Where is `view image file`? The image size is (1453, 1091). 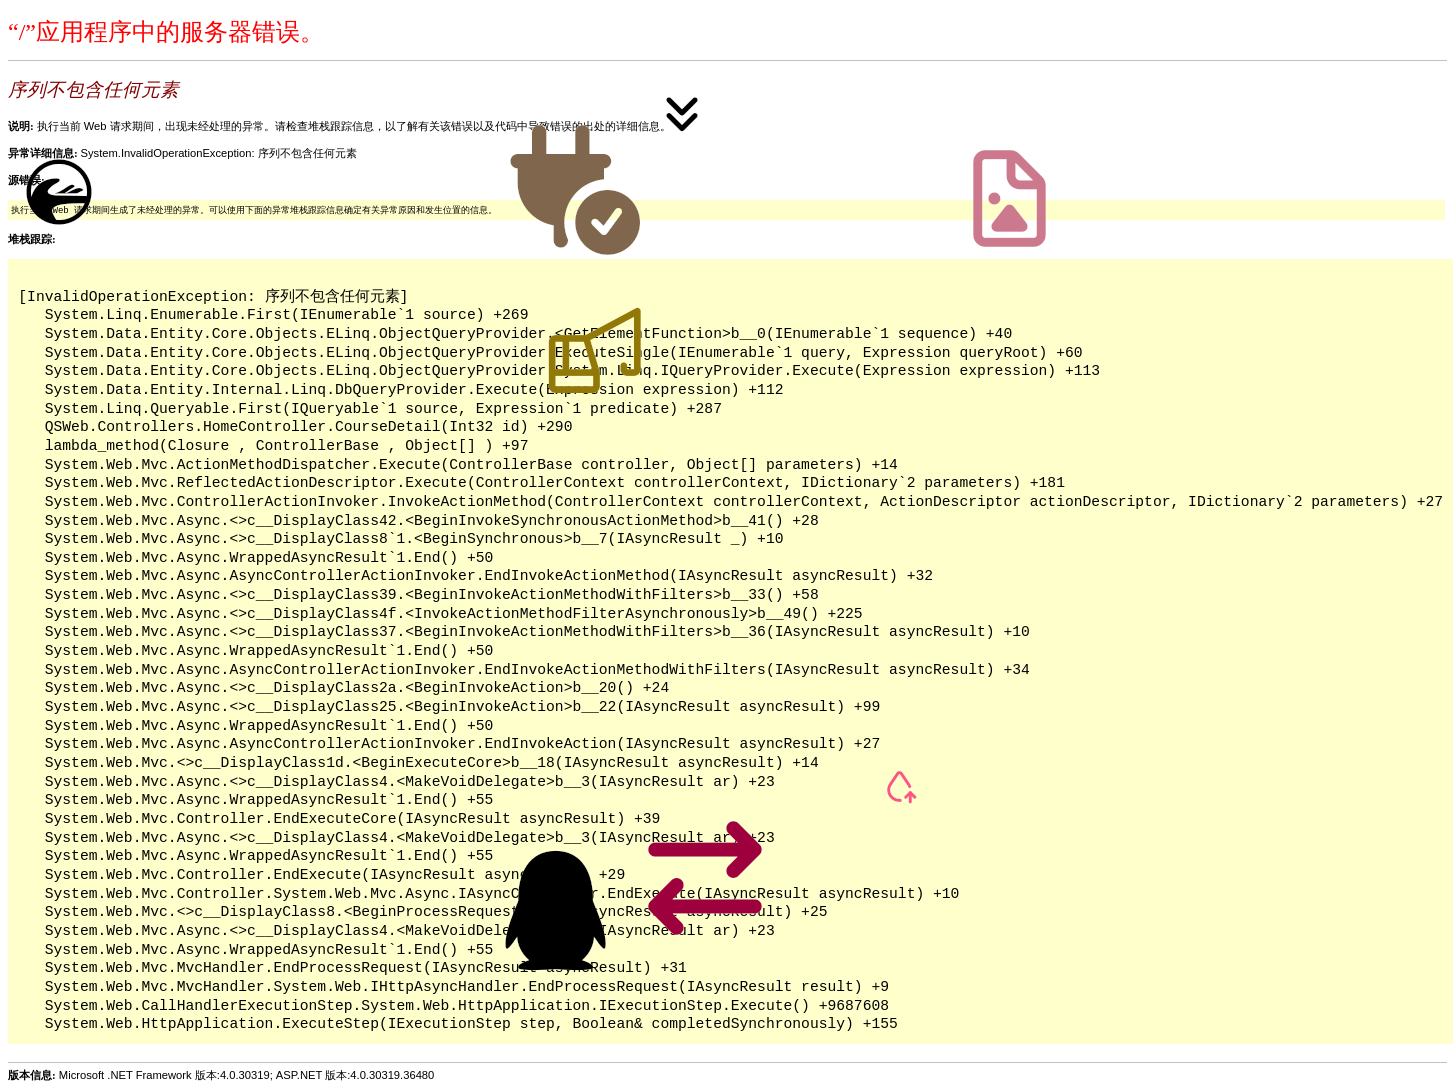 view image file is located at coordinates (1009, 198).